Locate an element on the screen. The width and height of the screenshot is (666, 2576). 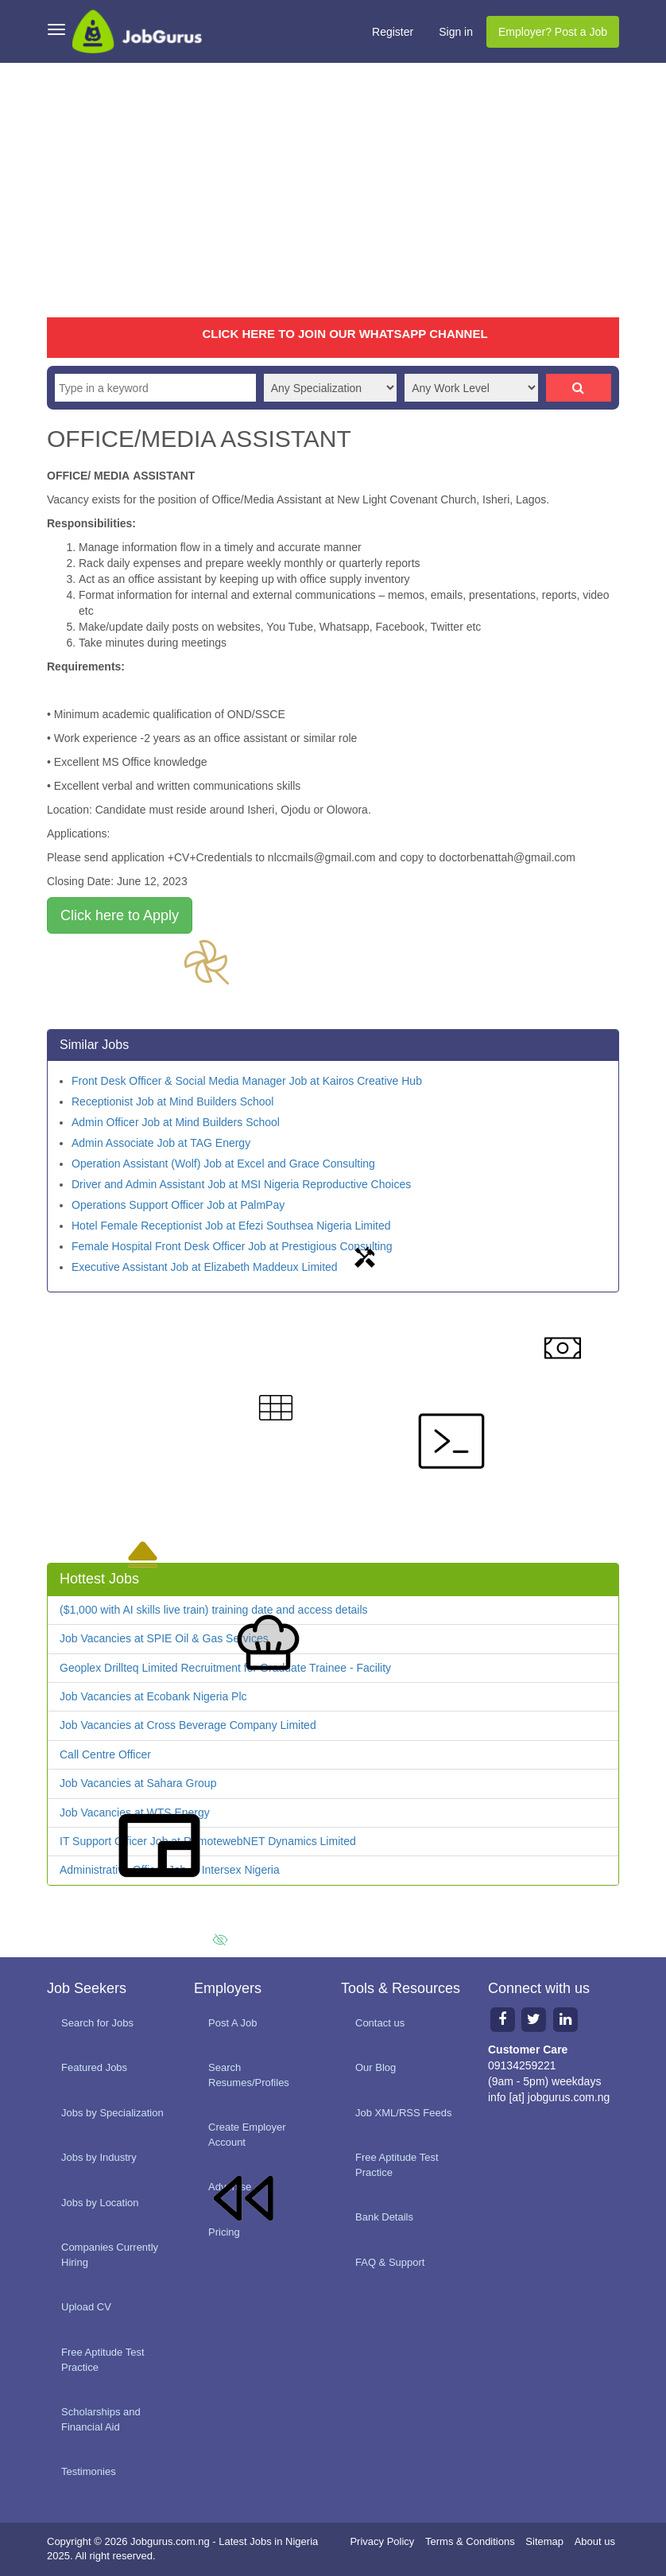
open command line terminal is located at coordinates (451, 1441).